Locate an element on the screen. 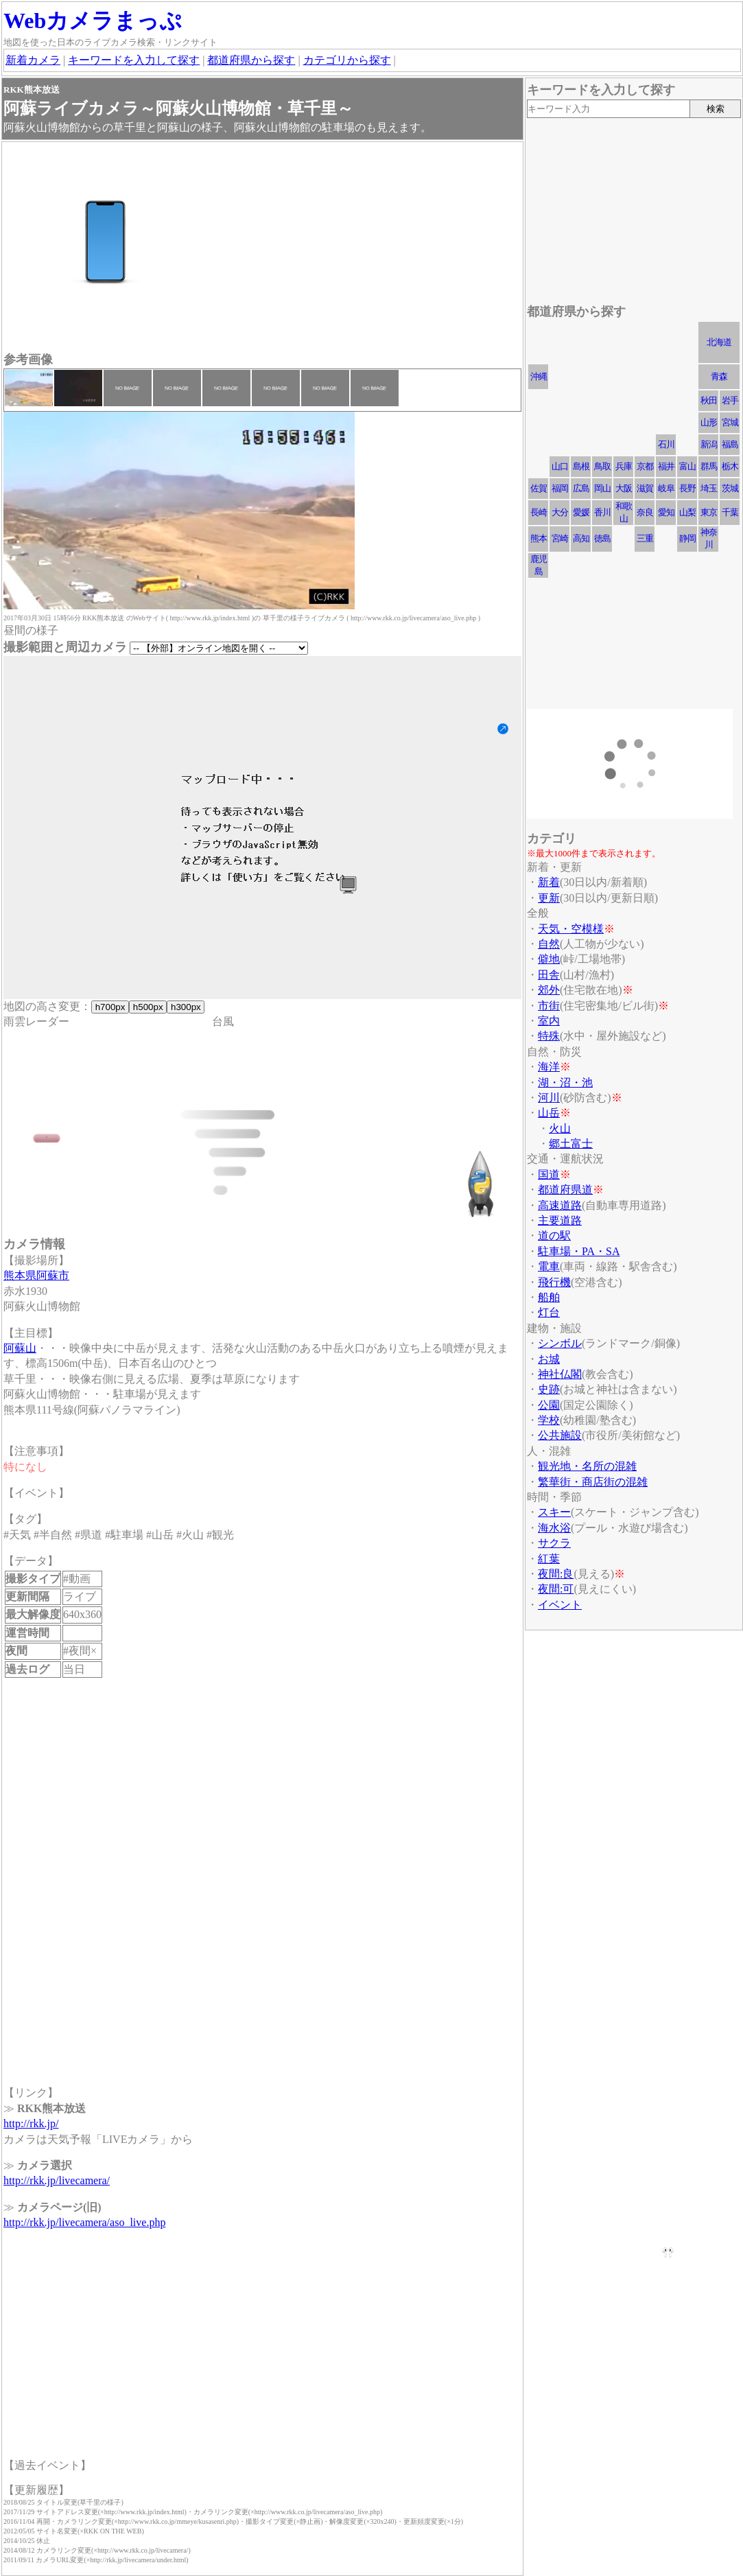 The width and height of the screenshot is (743, 2576). indicates a symbolic link or shortcut to another file is located at coordinates (503, 729).